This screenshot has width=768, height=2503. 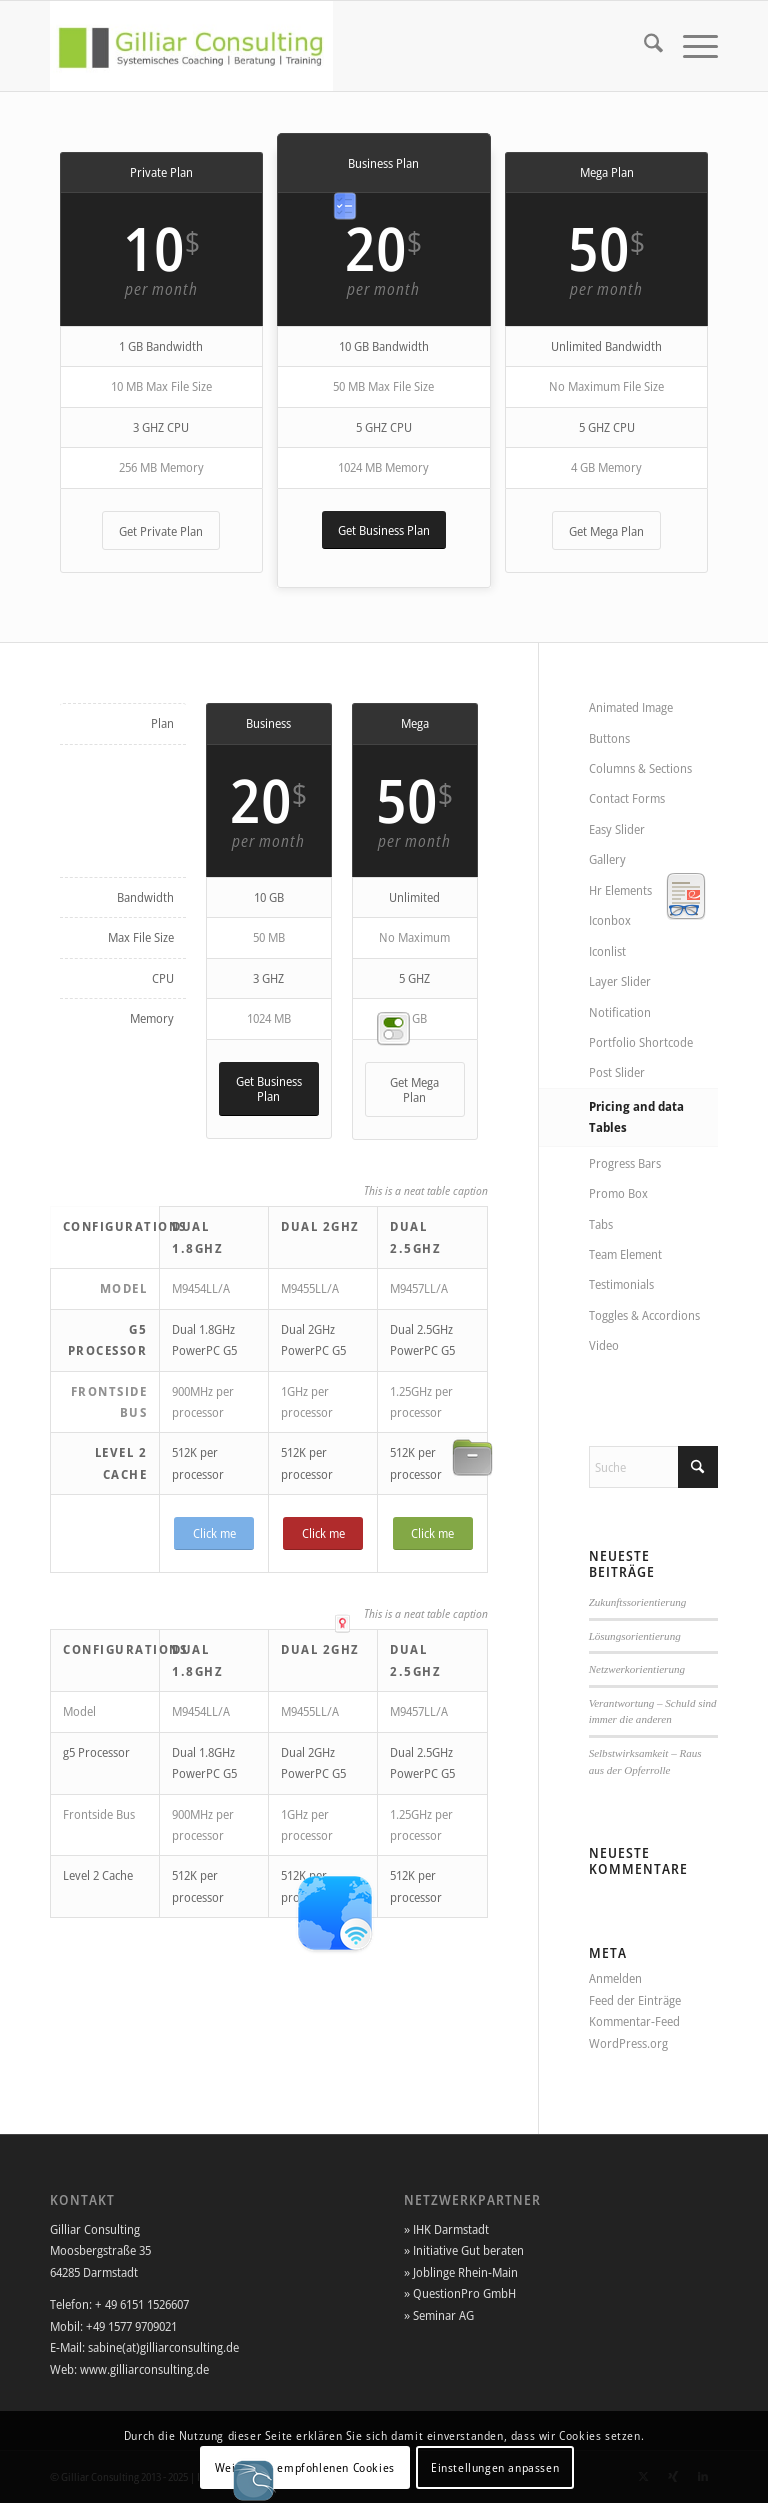 What do you see at coordinates (686, 896) in the screenshot?
I see `open atril document viewer` at bounding box center [686, 896].